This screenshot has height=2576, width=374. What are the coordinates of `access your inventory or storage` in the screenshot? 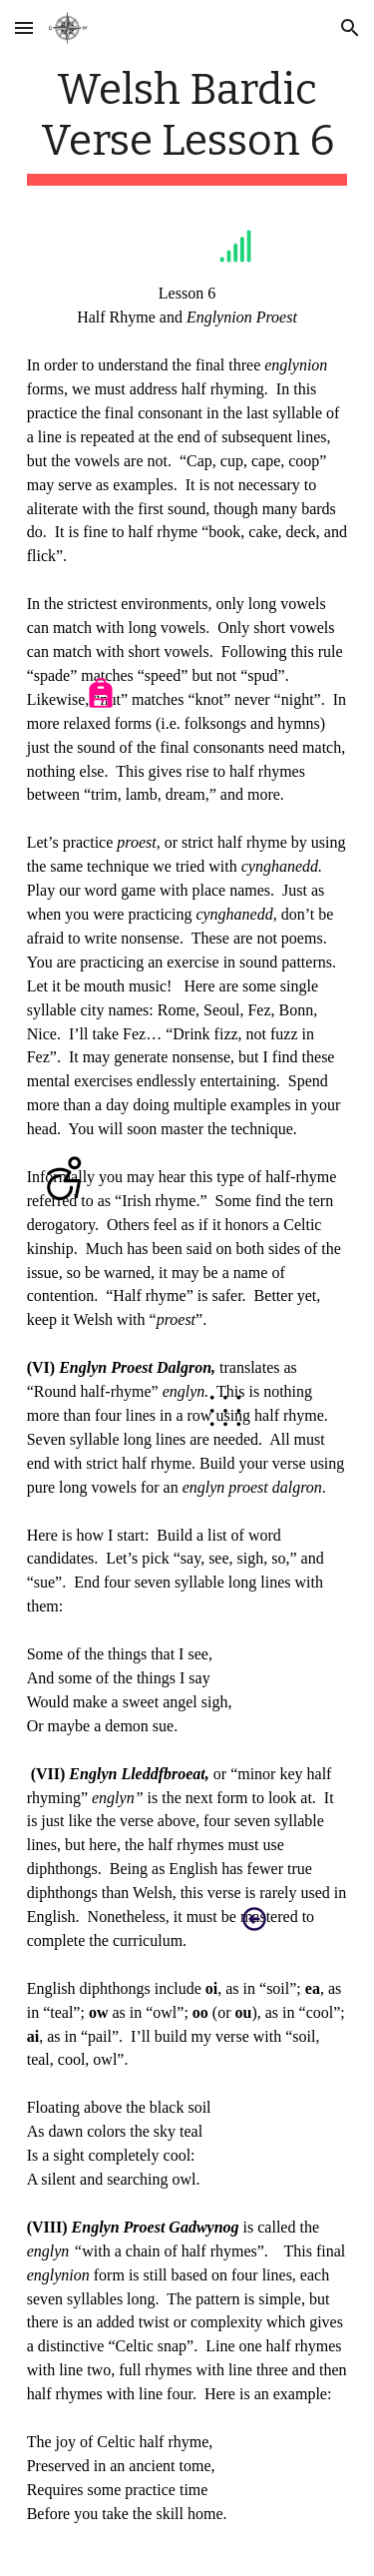 It's located at (101, 694).